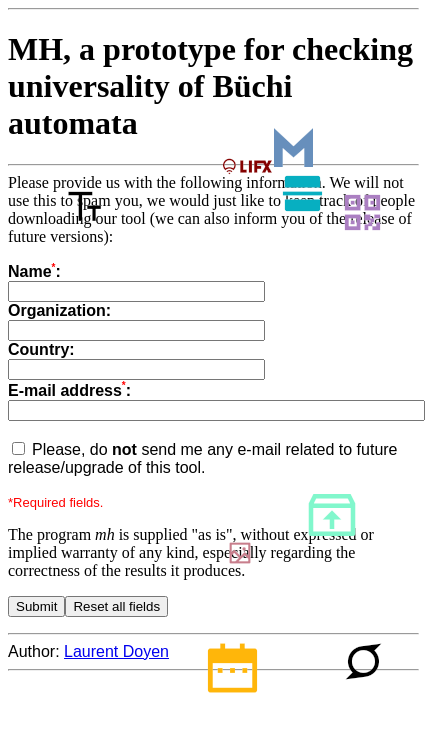 The image size is (425, 731). What do you see at coordinates (332, 515) in the screenshot?
I see `unarchive a message or item from inbox` at bounding box center [332, 515].